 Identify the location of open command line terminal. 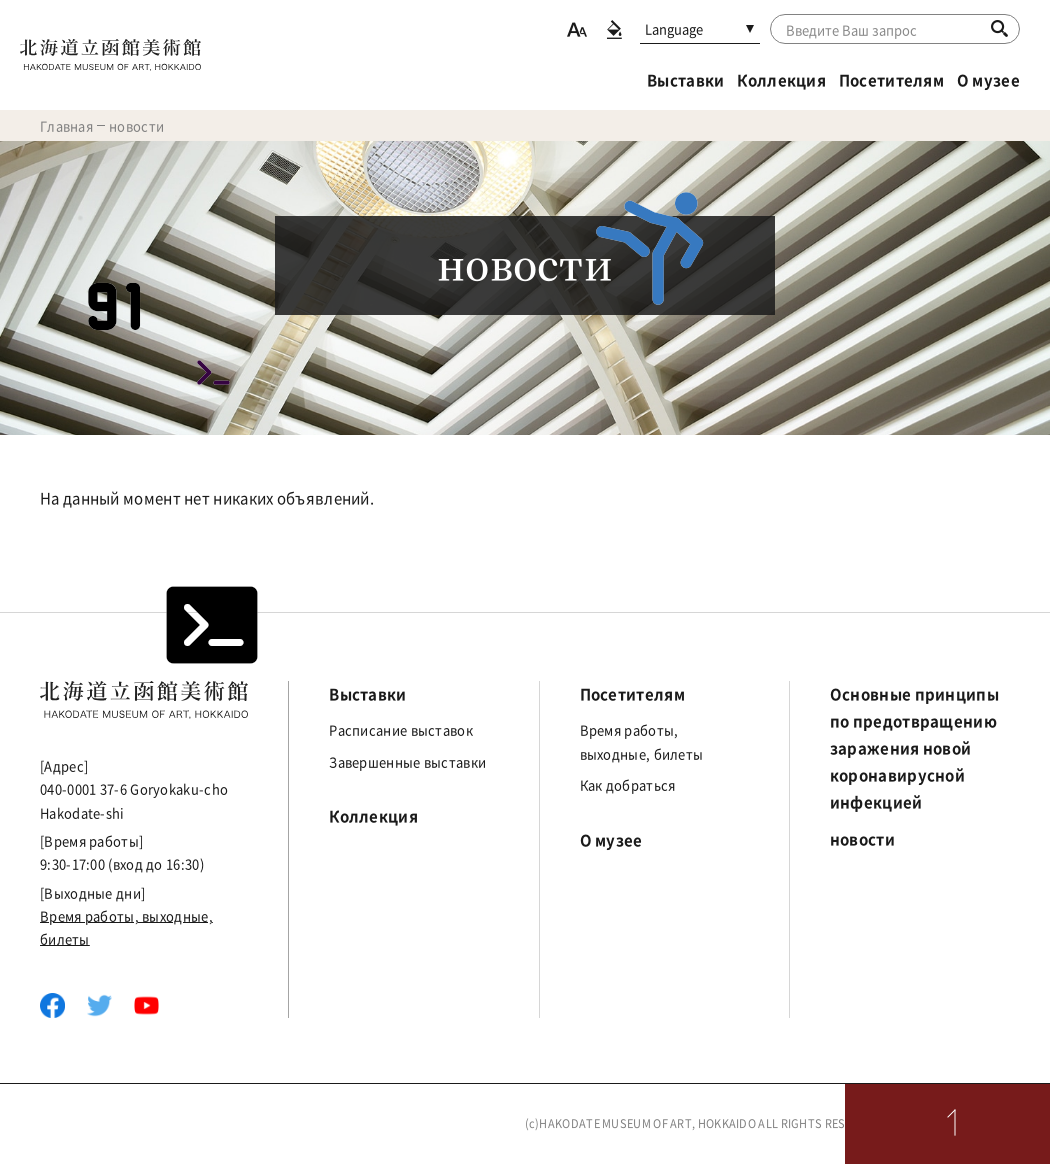
(212, 625).